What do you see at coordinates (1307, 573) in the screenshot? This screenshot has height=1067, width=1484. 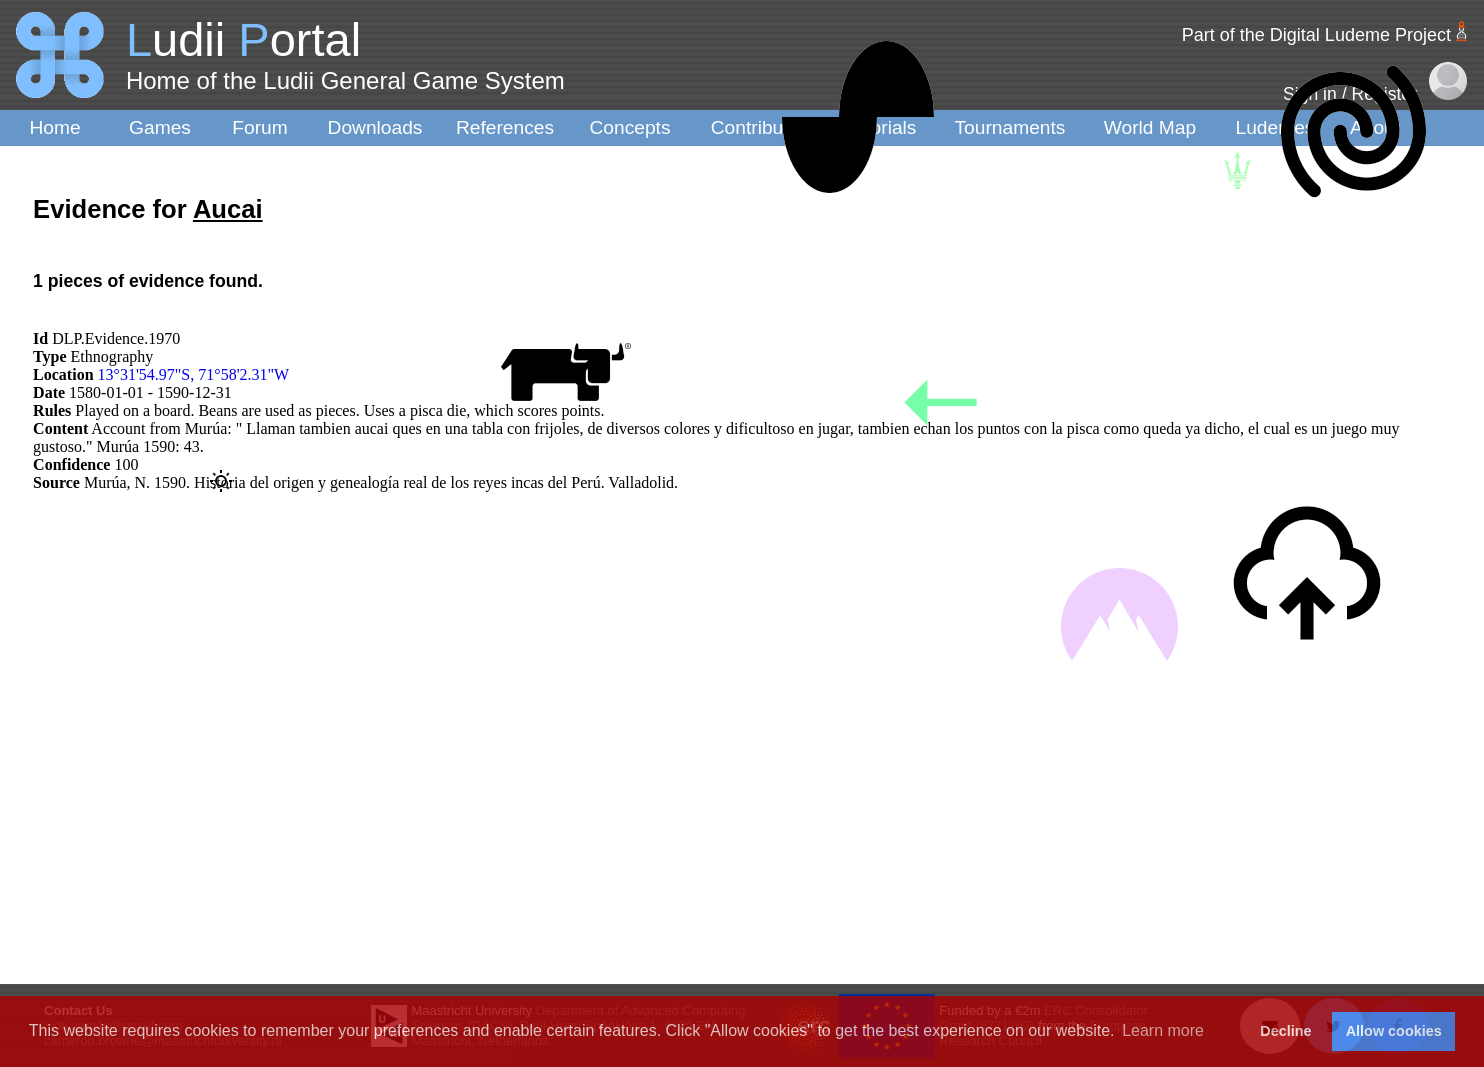 I see `upload file to cloud storage` at bounding box center [1307, 573].